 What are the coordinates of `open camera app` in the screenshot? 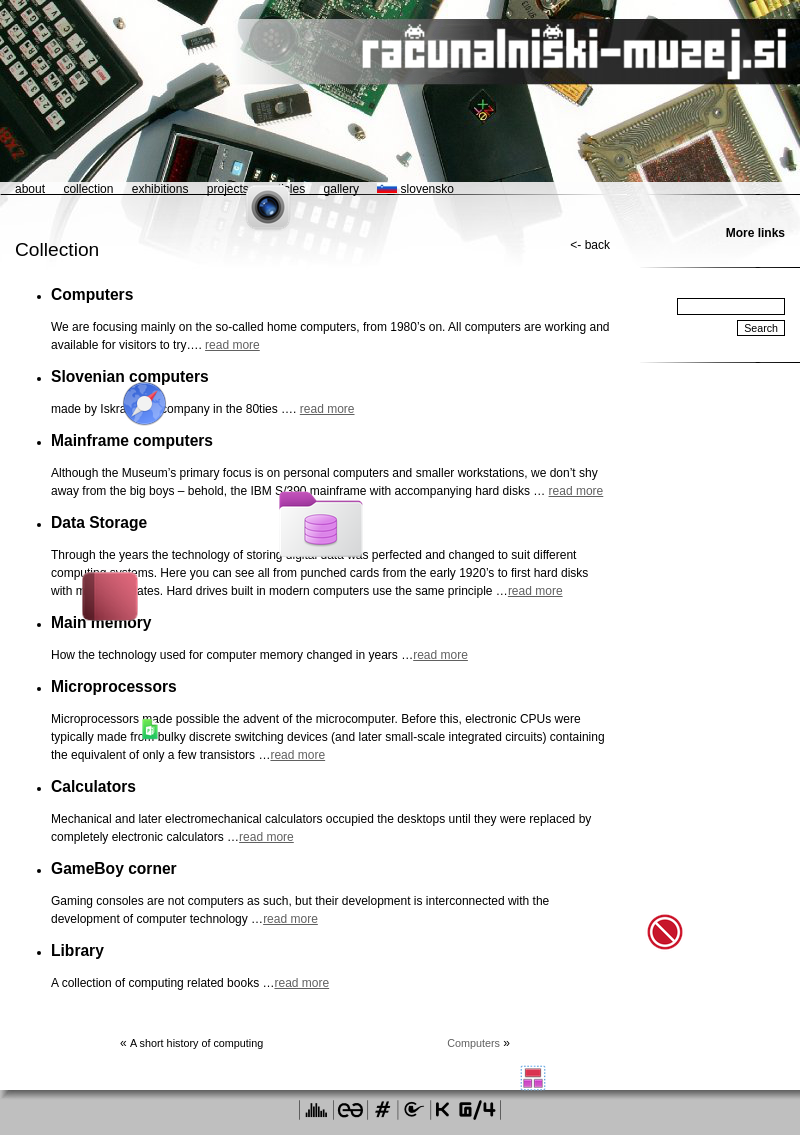 It's located at (268, 207).